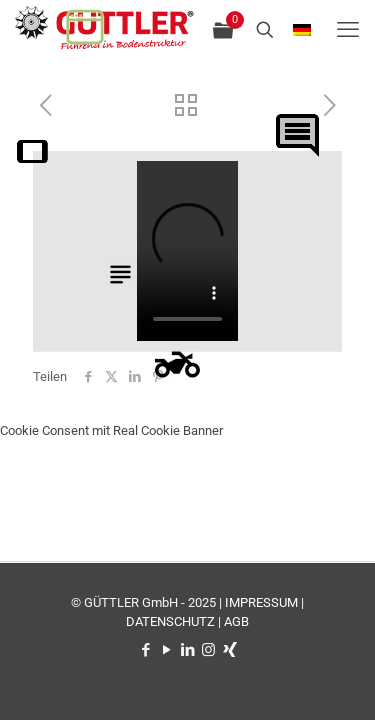  Describe the element at coordinates (85, 27) in the screenshot. I see `open a new browser window` at that location.